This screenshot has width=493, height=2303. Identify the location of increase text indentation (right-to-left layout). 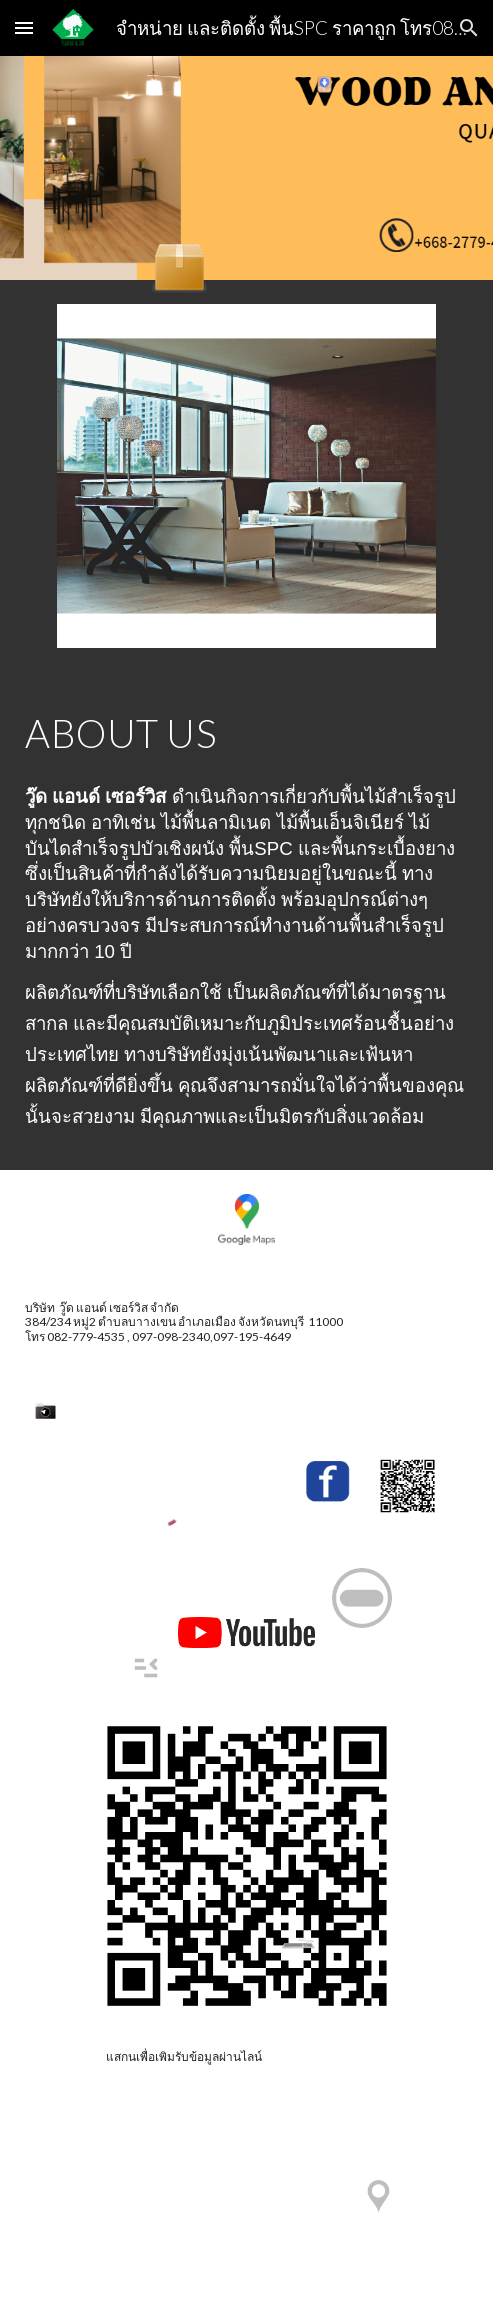
(146, 1668).